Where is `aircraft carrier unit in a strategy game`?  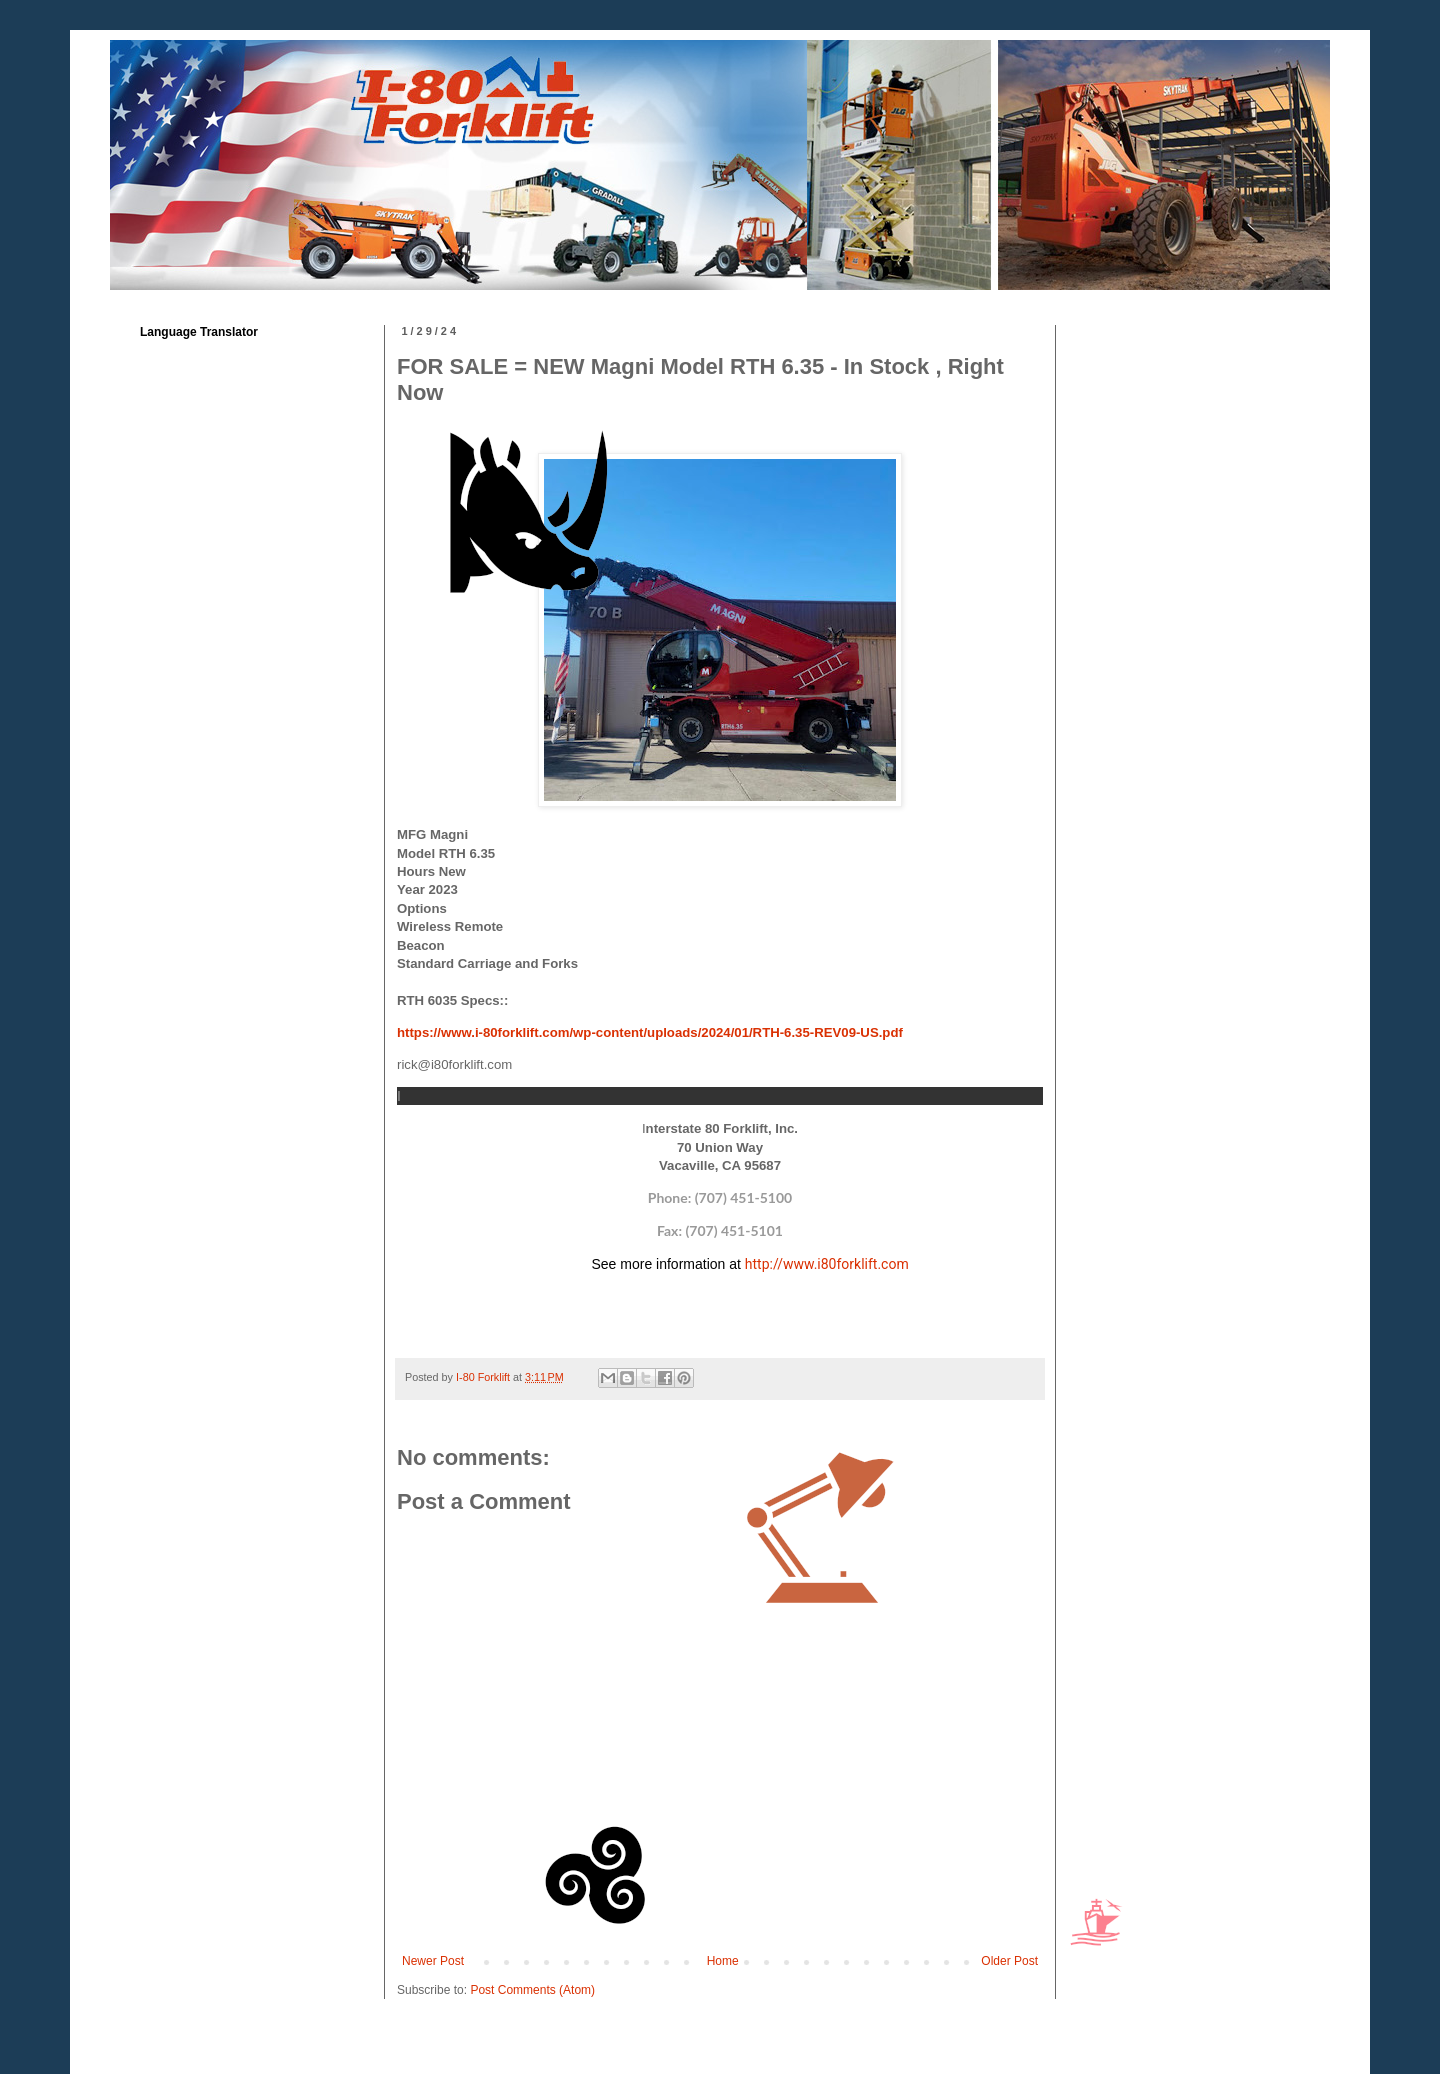
aircraft carrier unit in a strategy game is located at coordinates (1096, 1924).